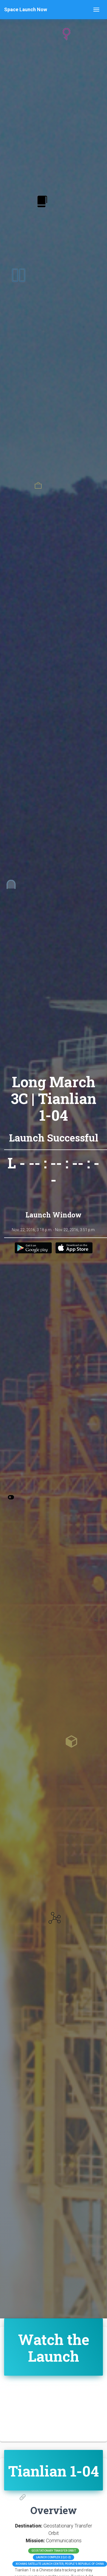  I want to click on represents set intersection in data operations, so click(11, 884).